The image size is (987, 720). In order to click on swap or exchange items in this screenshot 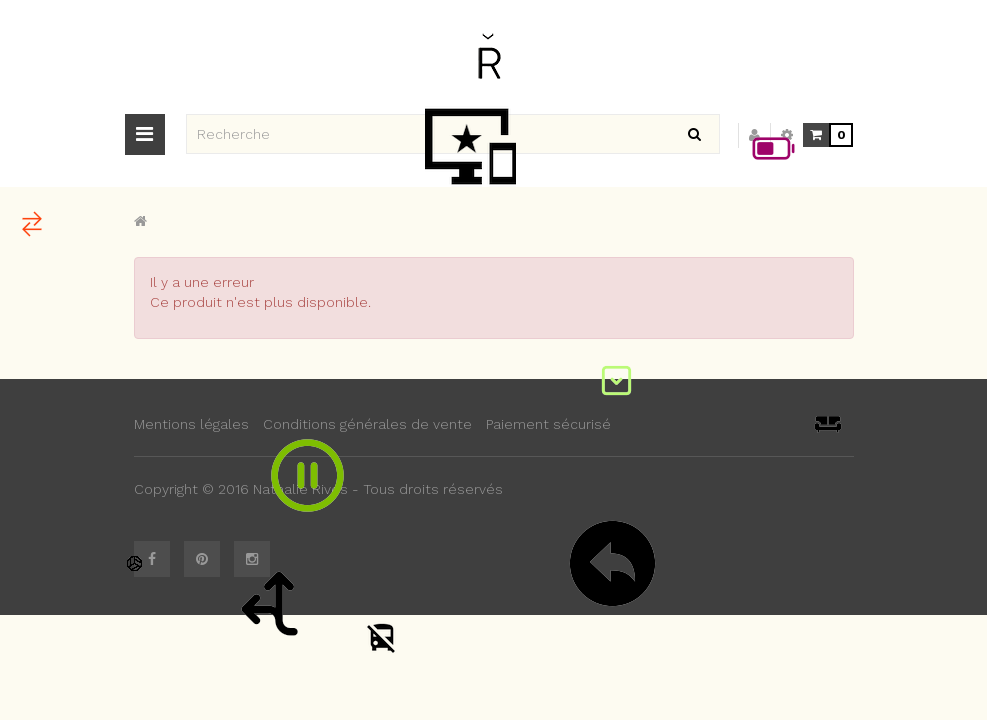, I will do `click(32, 224)`.